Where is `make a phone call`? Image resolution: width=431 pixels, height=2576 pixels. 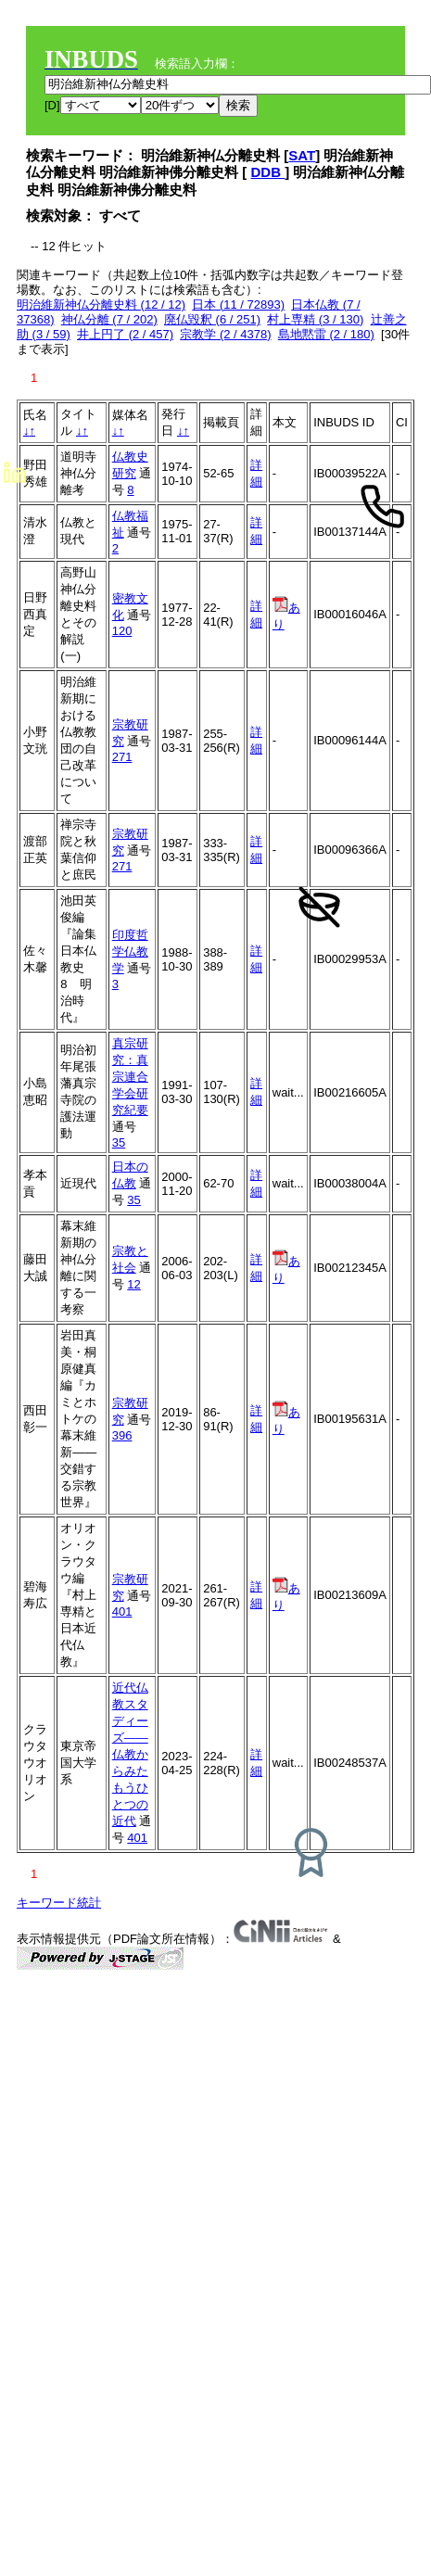 make a phone call is located at coordinates (382, 506).